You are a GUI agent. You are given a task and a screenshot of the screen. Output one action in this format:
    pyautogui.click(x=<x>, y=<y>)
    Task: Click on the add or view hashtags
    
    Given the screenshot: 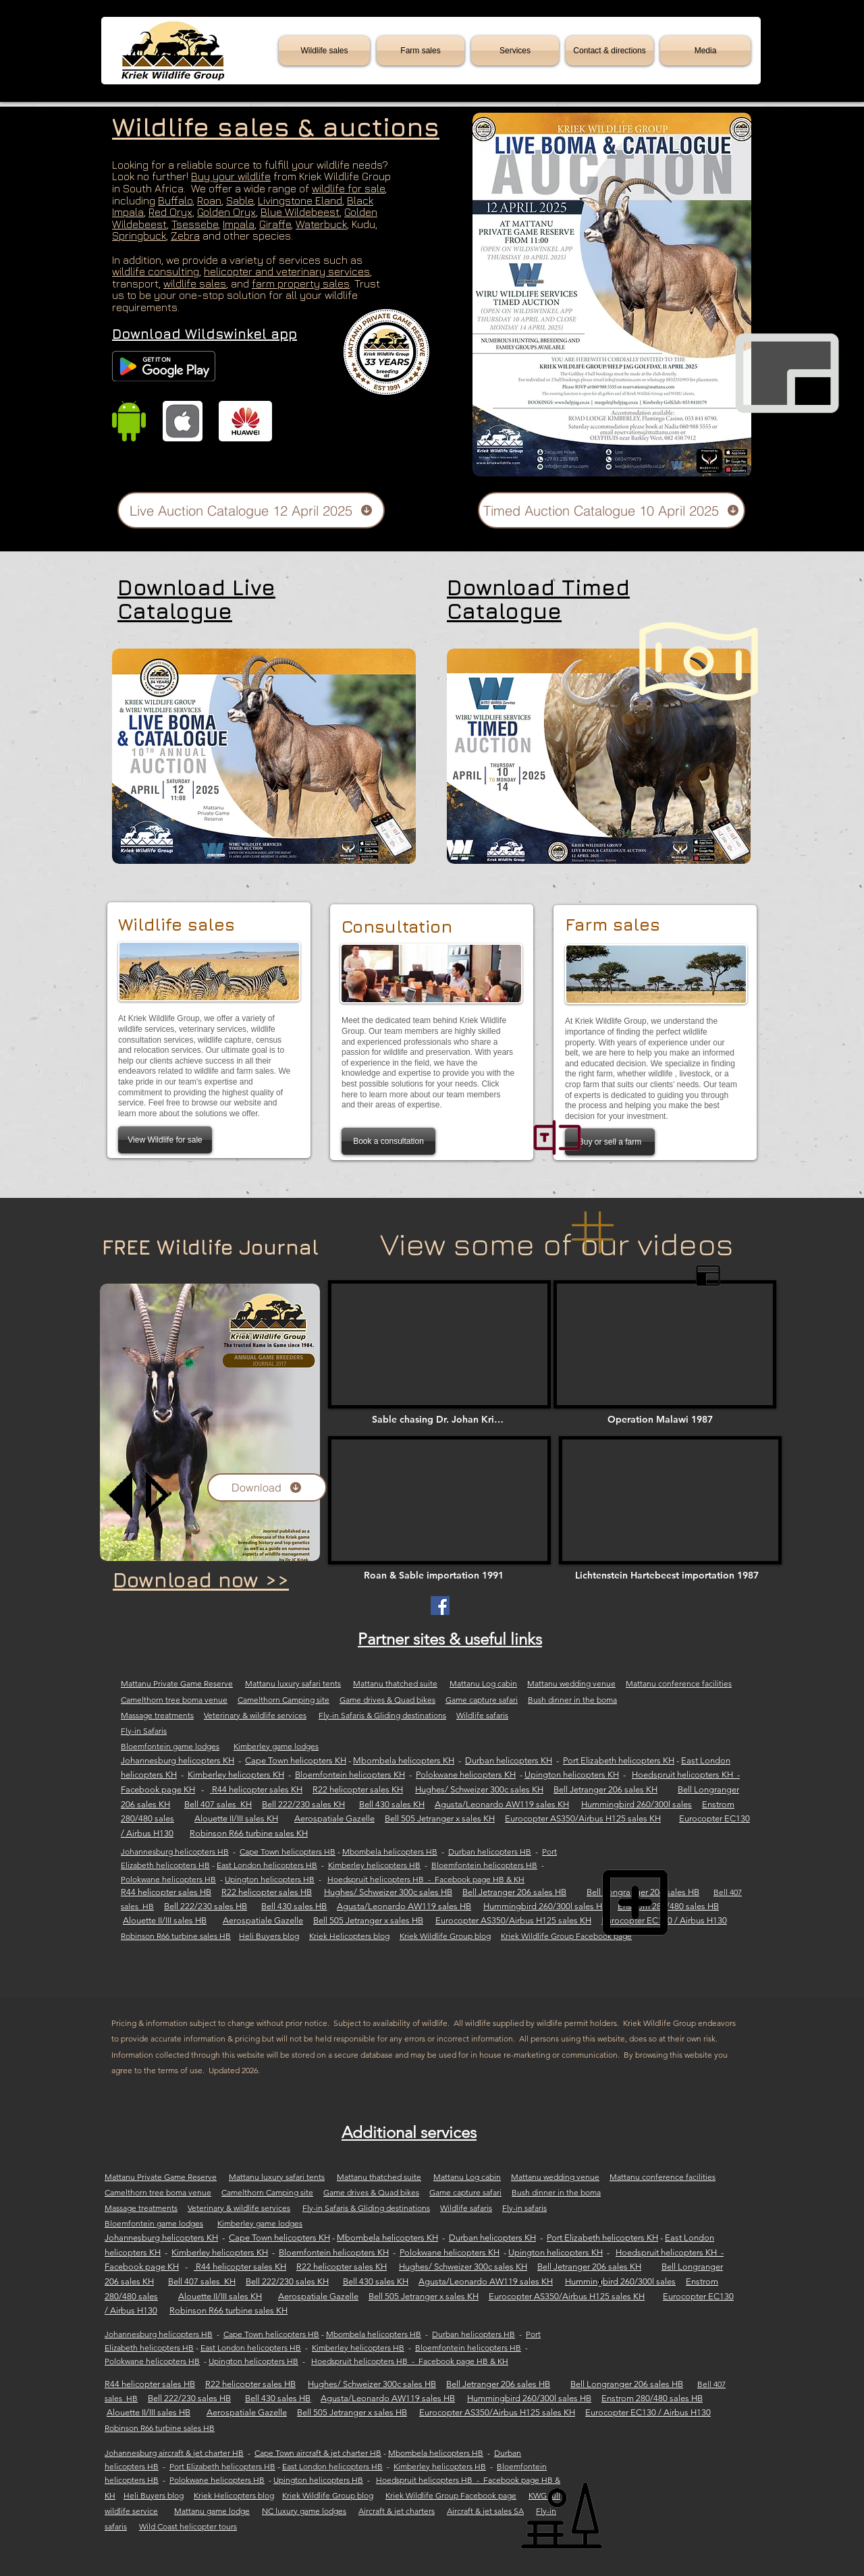 What is the action you would take?
    pyautogui.click(x=593, y=1232)
    